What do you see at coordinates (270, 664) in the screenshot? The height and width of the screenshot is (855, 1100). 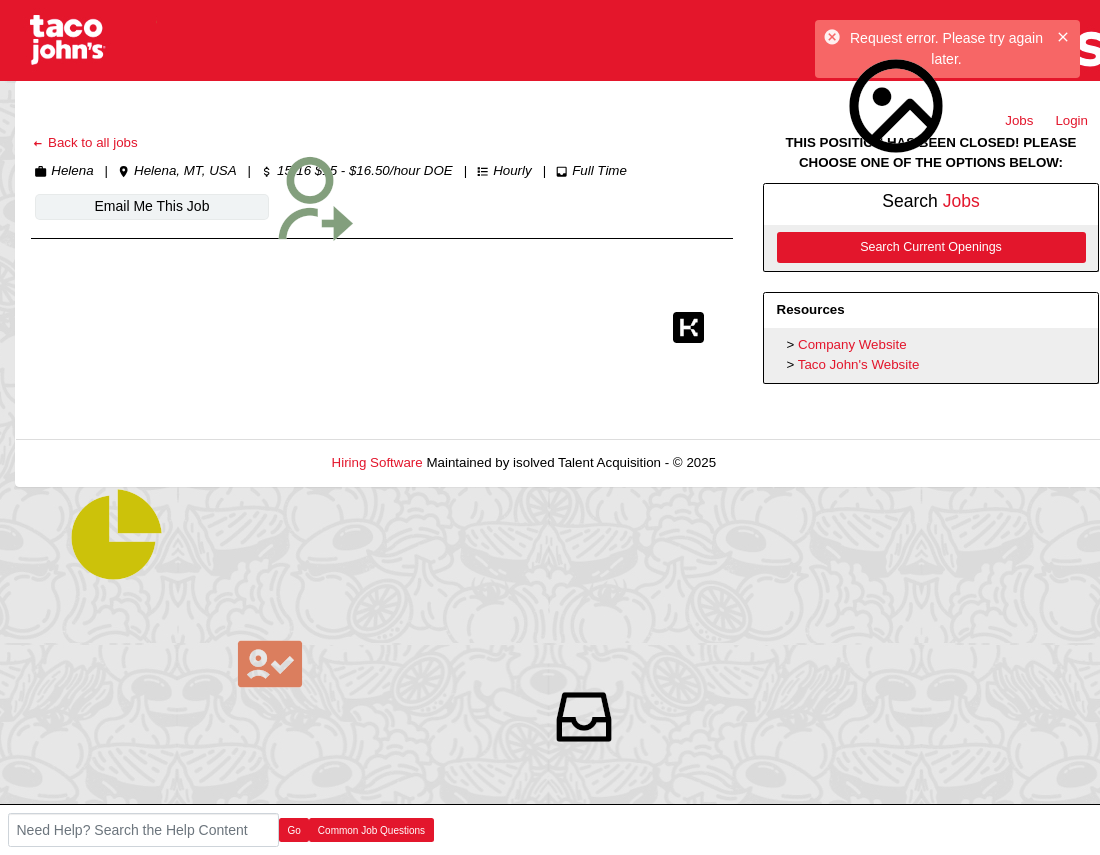 I see `verified ID or pass accepted` at bounding box center [270, 664].